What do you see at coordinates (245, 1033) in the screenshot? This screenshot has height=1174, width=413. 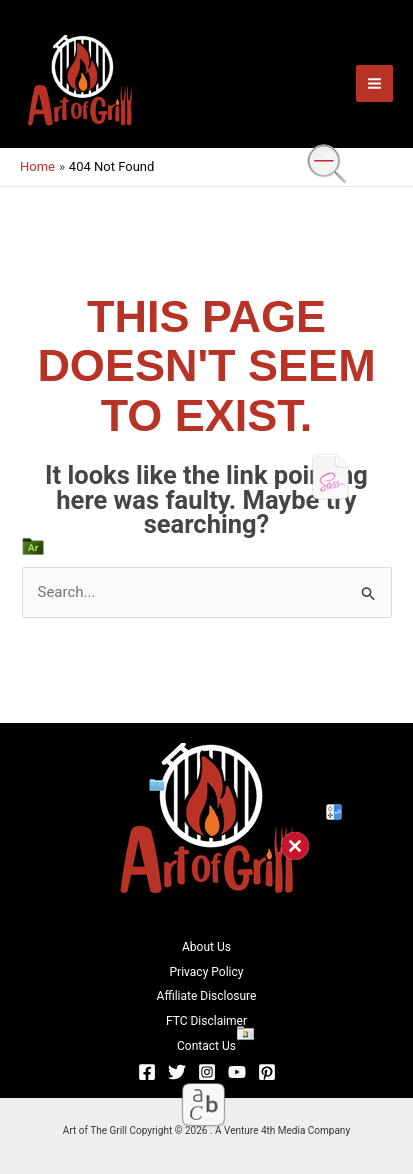 I see `open folder containing google docs files` at bounding box center [245, 1033].